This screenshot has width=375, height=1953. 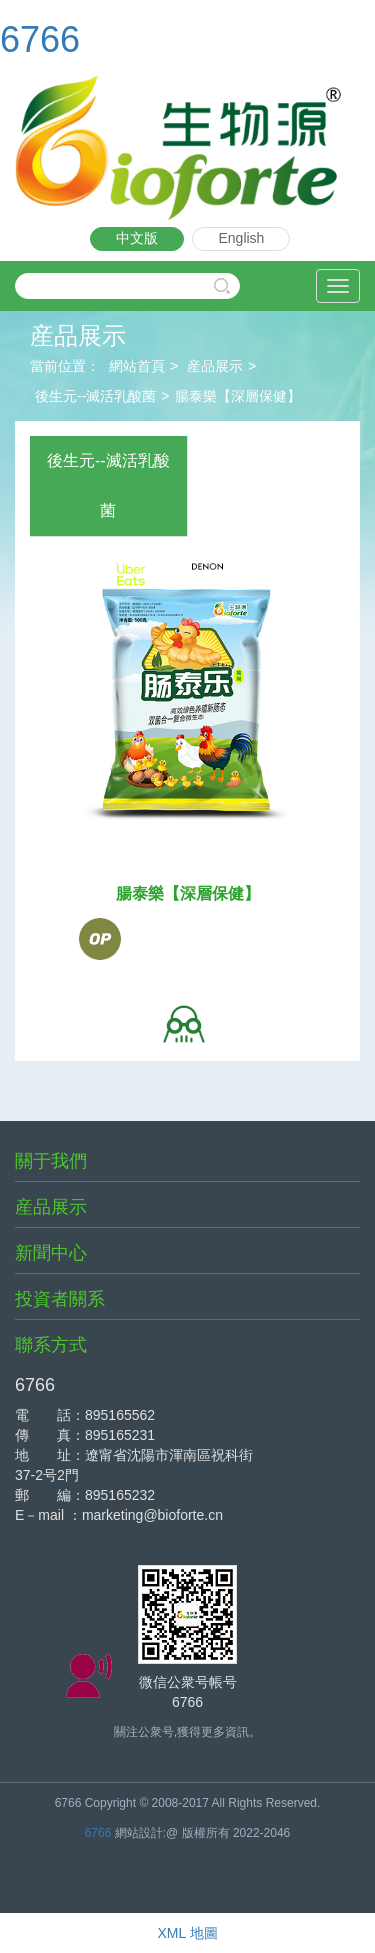 I want to click on access voice or speech settings, so click(x=89, y=1677).